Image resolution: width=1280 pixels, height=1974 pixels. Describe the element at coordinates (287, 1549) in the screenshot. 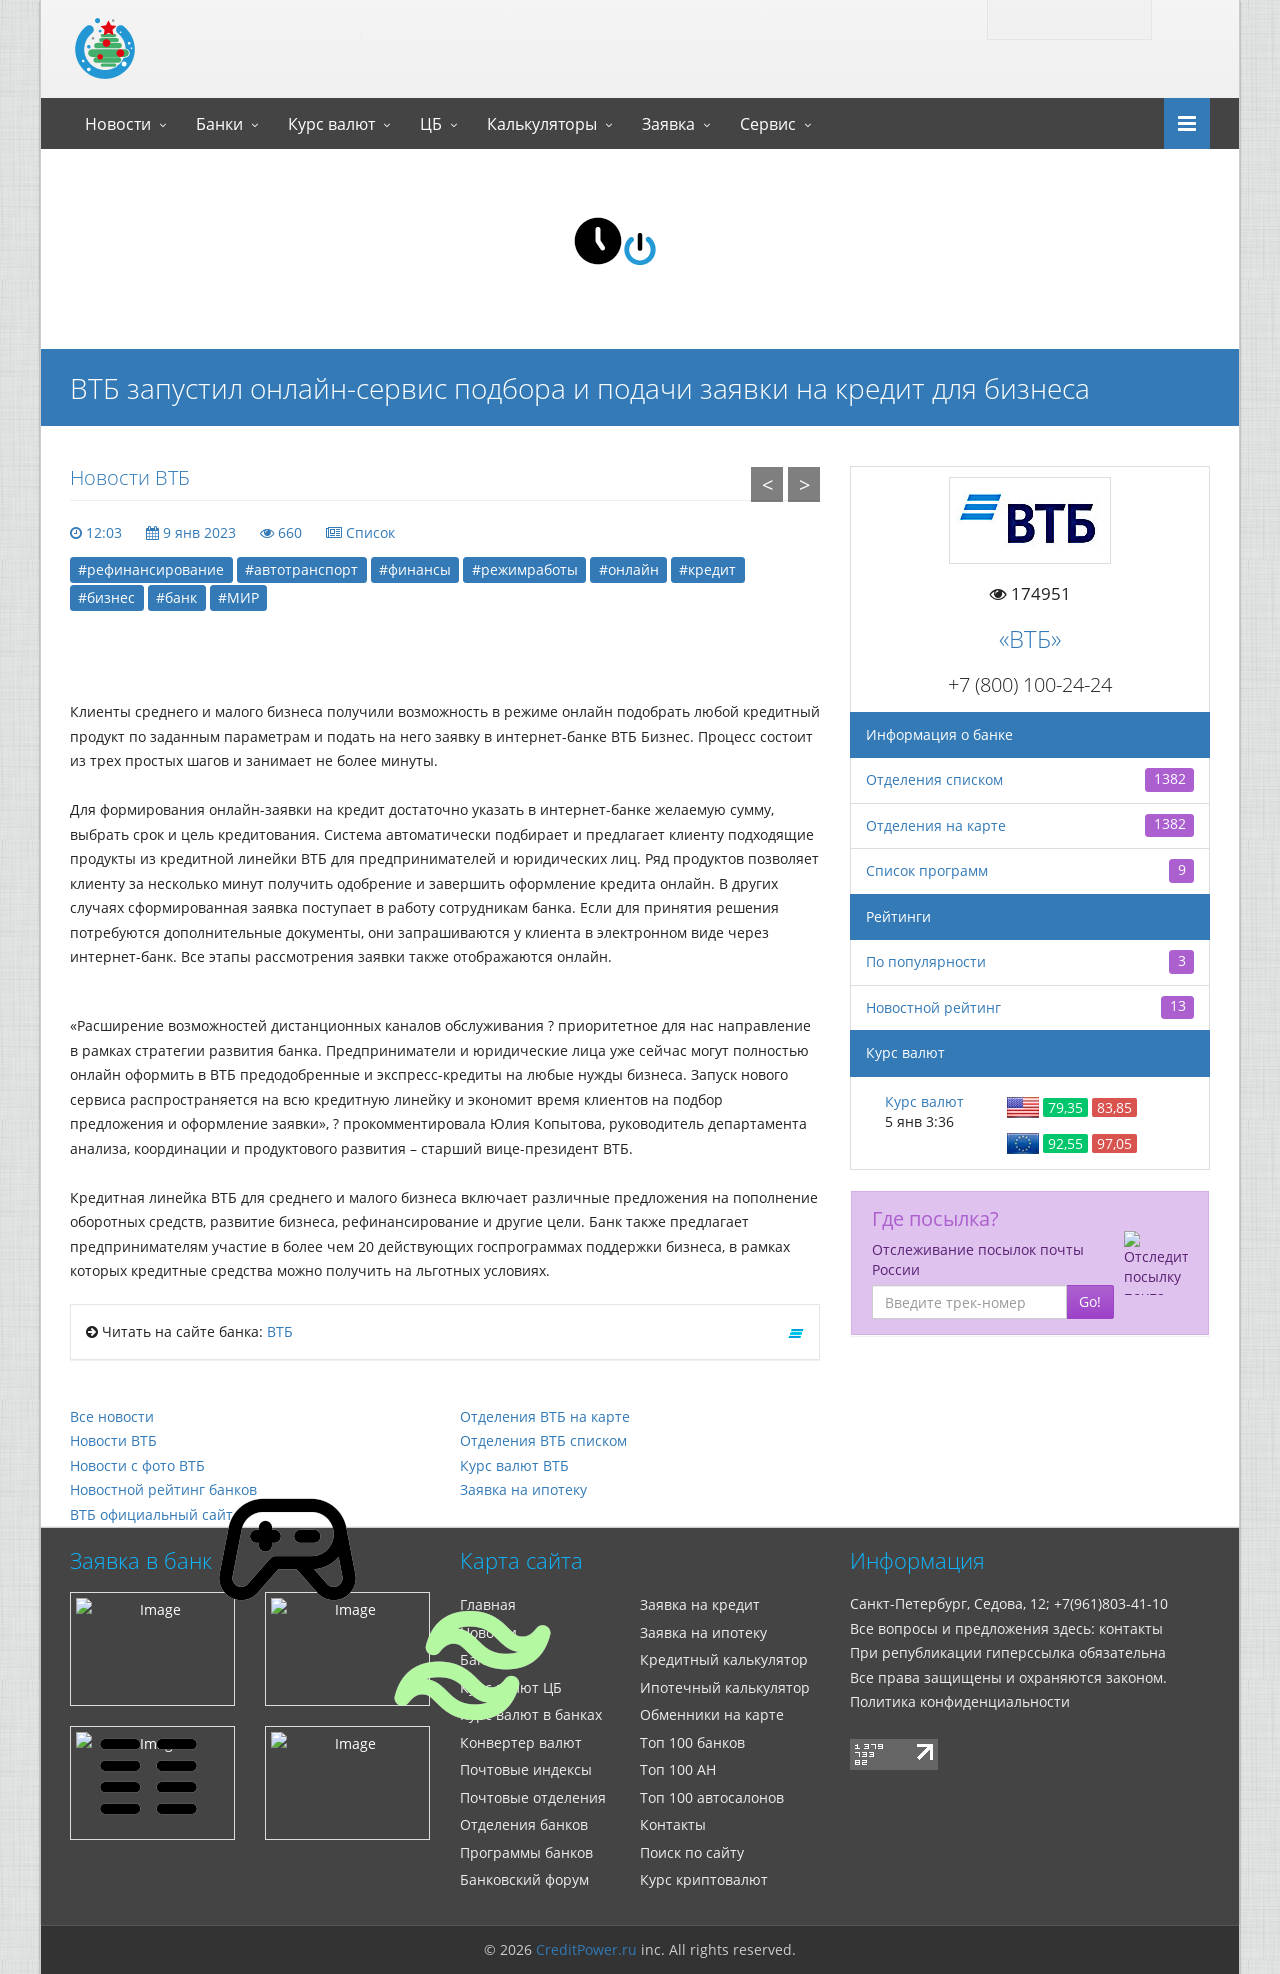

I see `open games or gaming section` at that location.